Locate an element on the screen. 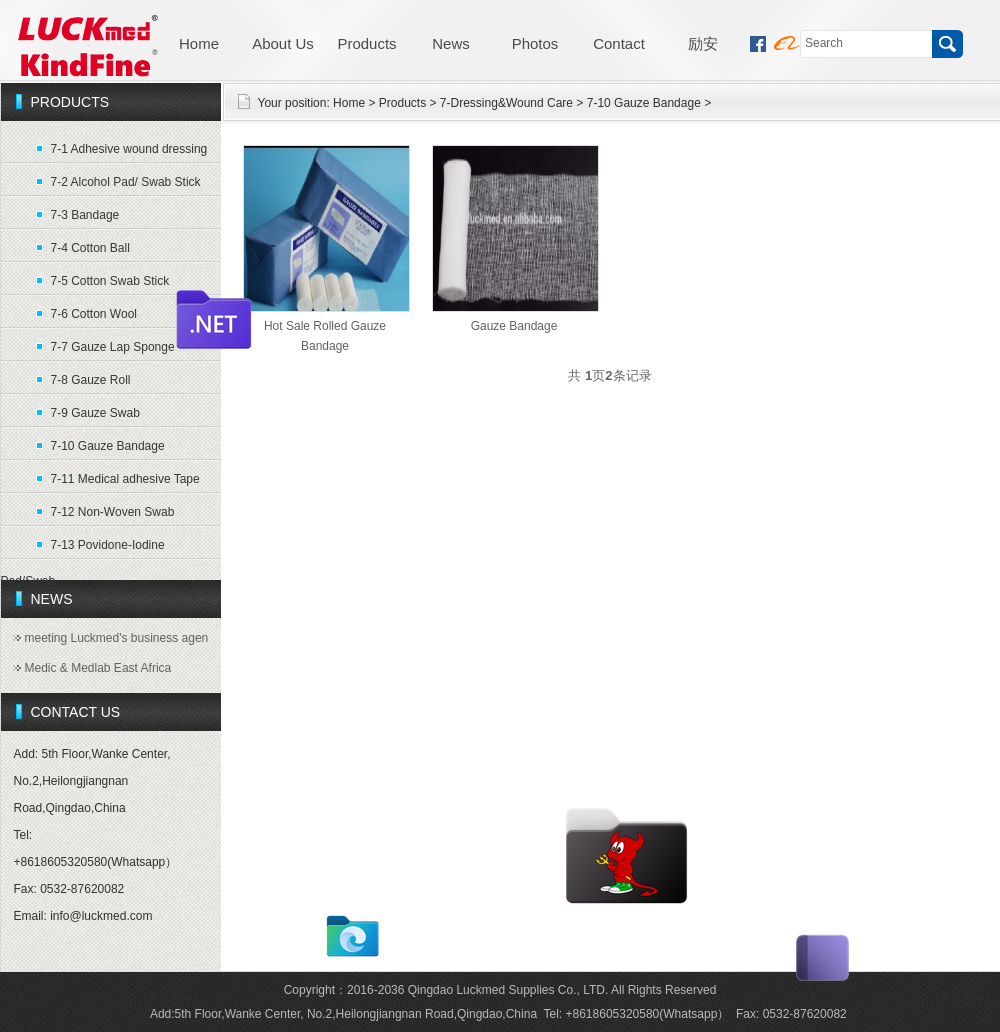 The width and height of the screenshot is (1000, 1032). open folder containing Microsoft Edge browser files is located at coordinates (352, 937).